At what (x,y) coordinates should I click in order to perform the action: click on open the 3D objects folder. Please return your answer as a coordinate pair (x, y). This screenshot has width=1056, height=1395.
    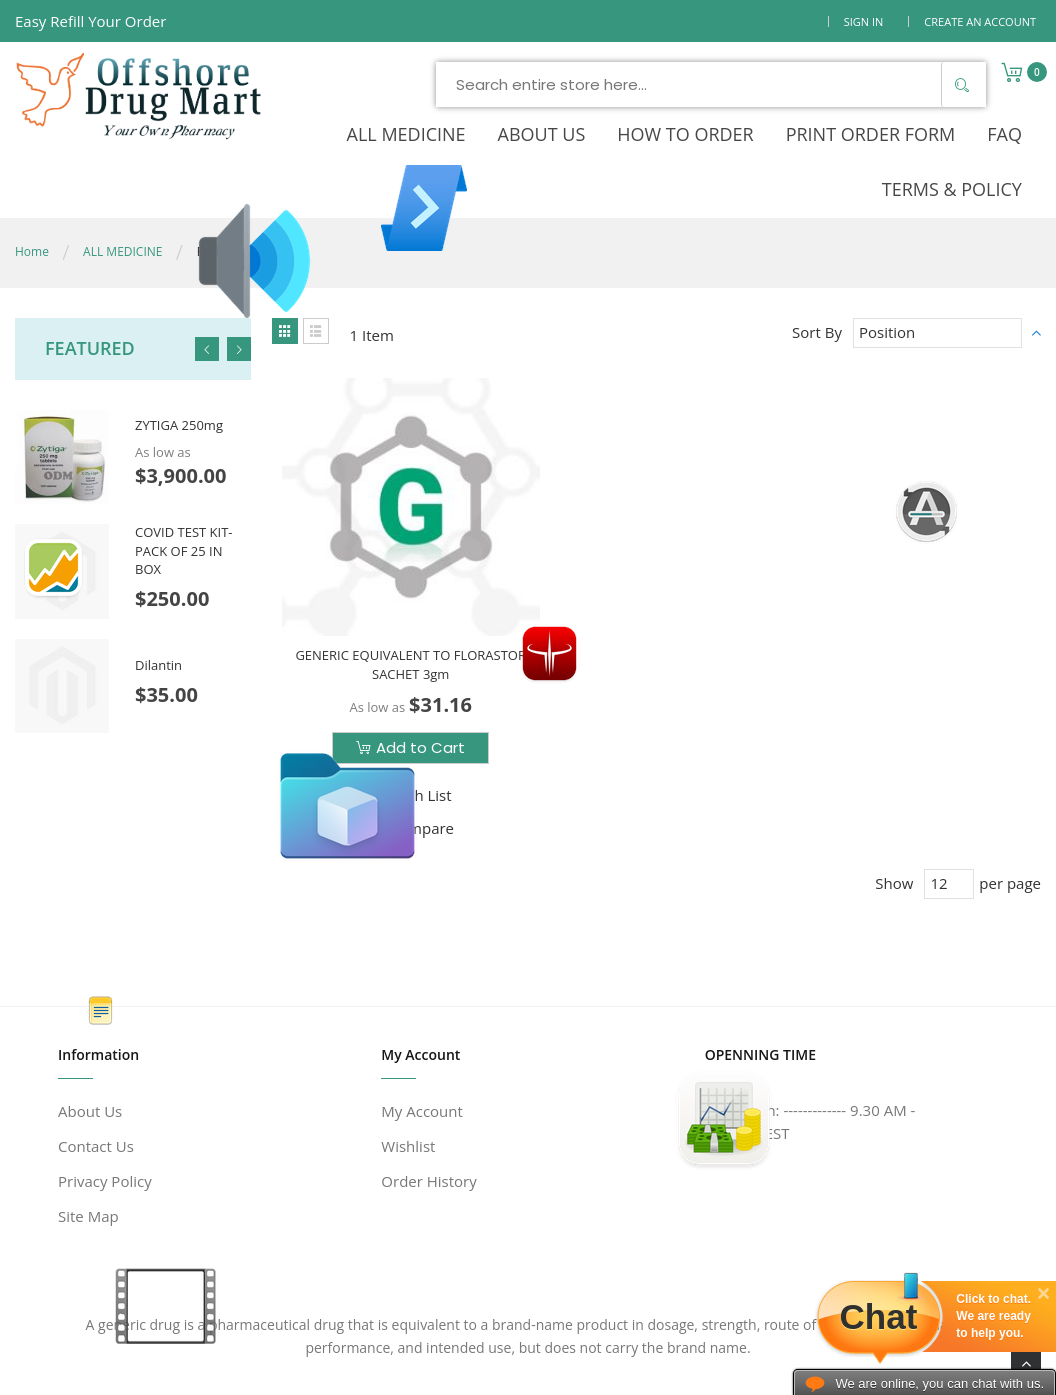
    Looking at the image, I should click on (347, 809).